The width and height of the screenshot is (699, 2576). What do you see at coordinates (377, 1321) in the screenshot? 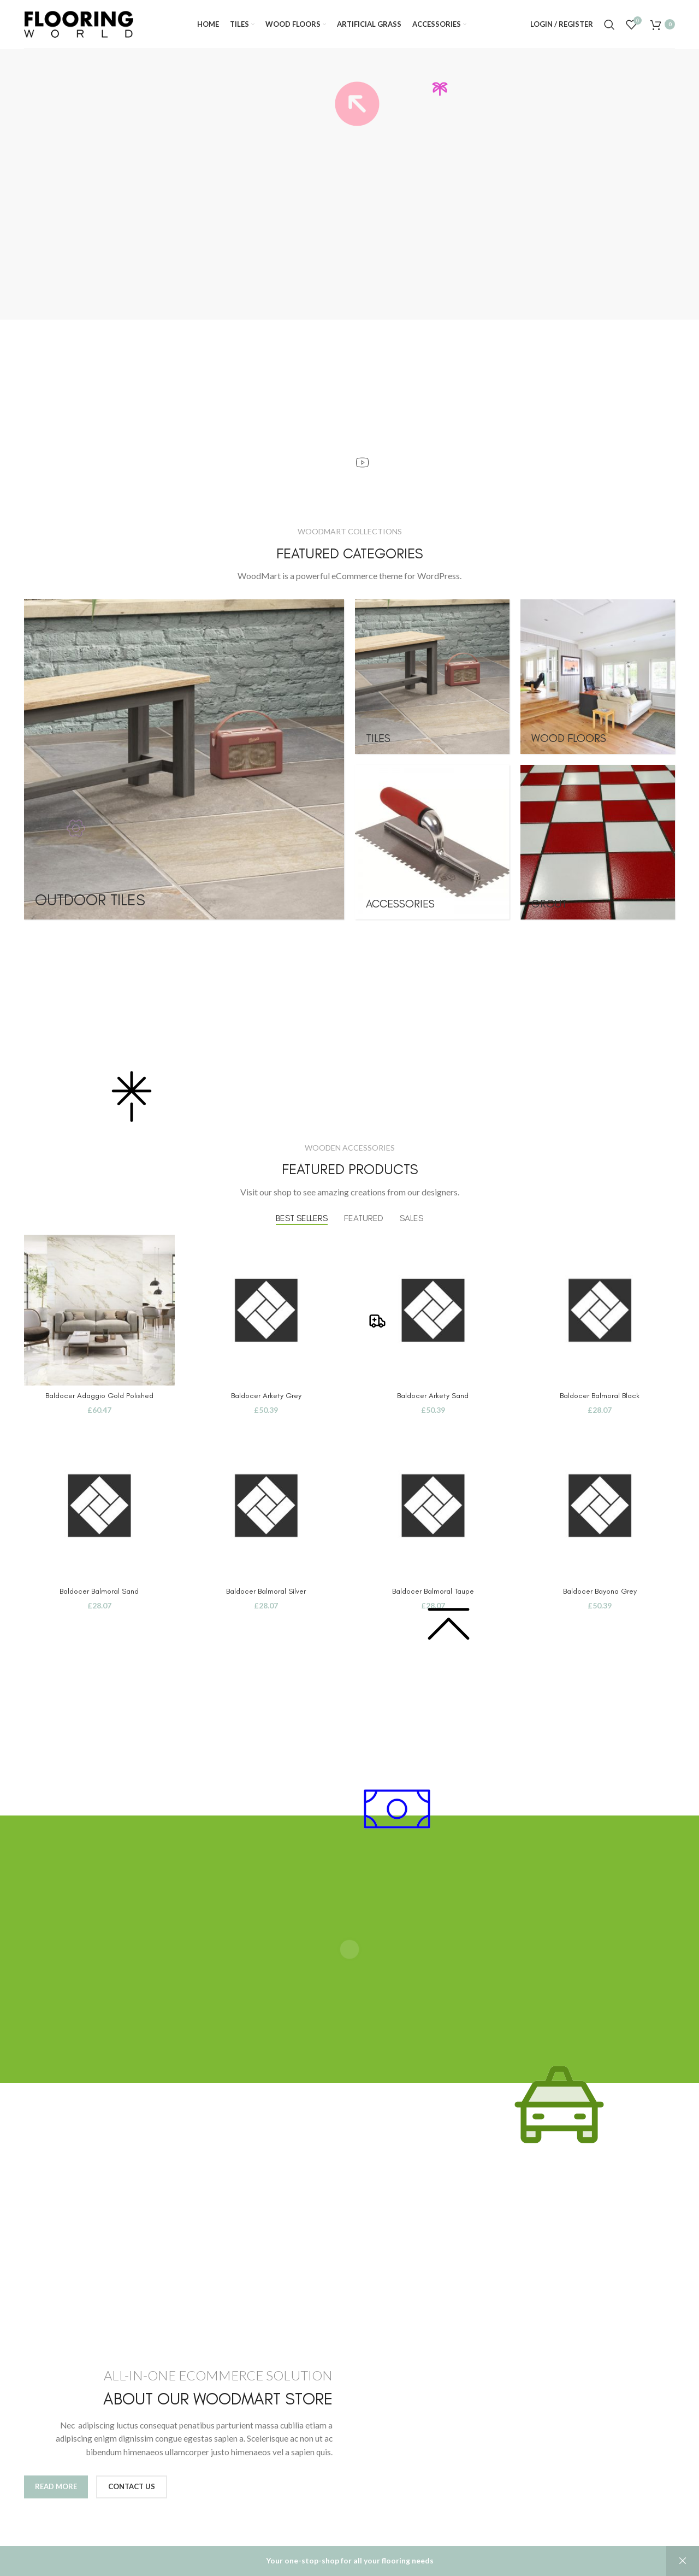
I see `access emergency medical services` at bounding box center [377, 1321].